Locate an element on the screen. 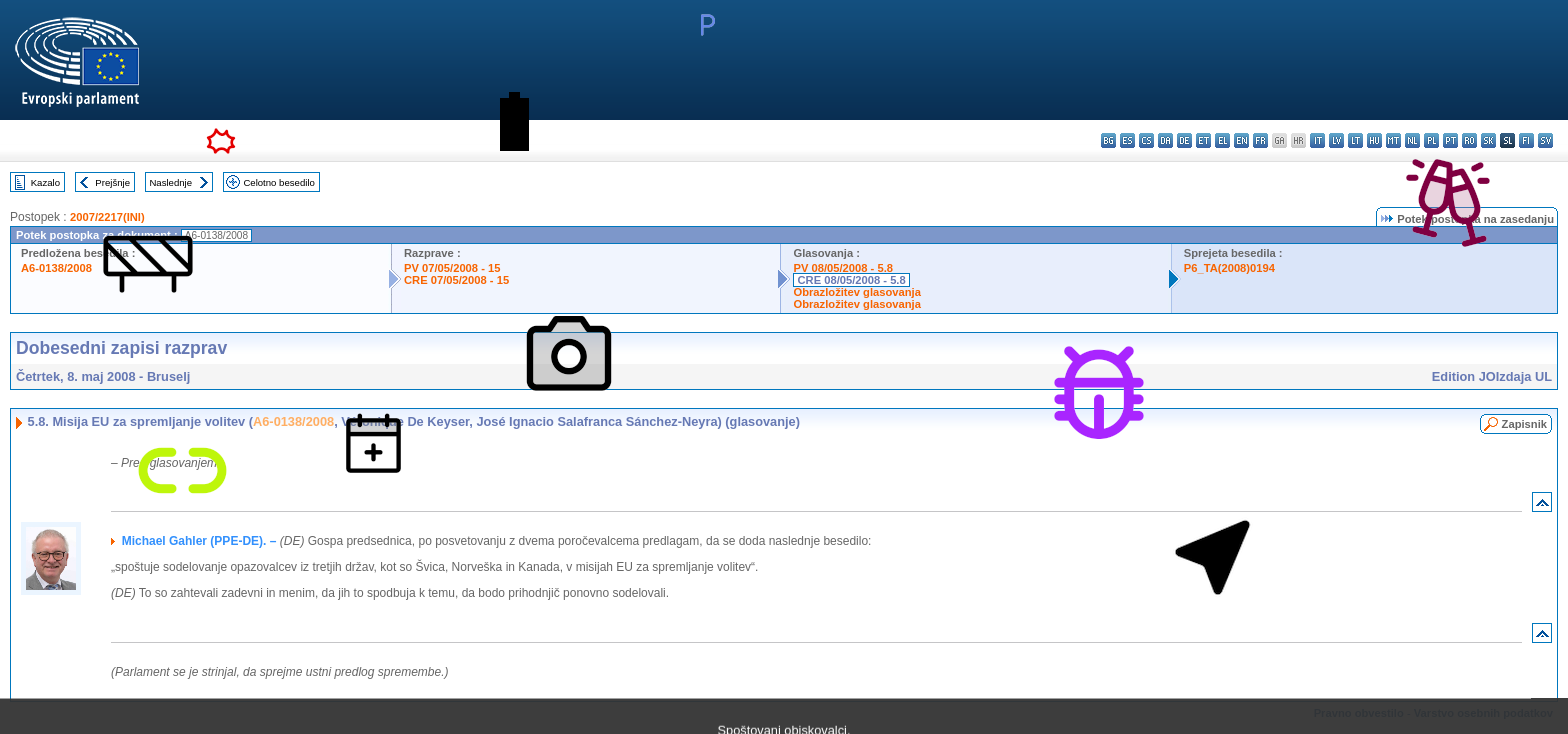  celebrate an achievement or milestone is located at coordinates (1449, 202).